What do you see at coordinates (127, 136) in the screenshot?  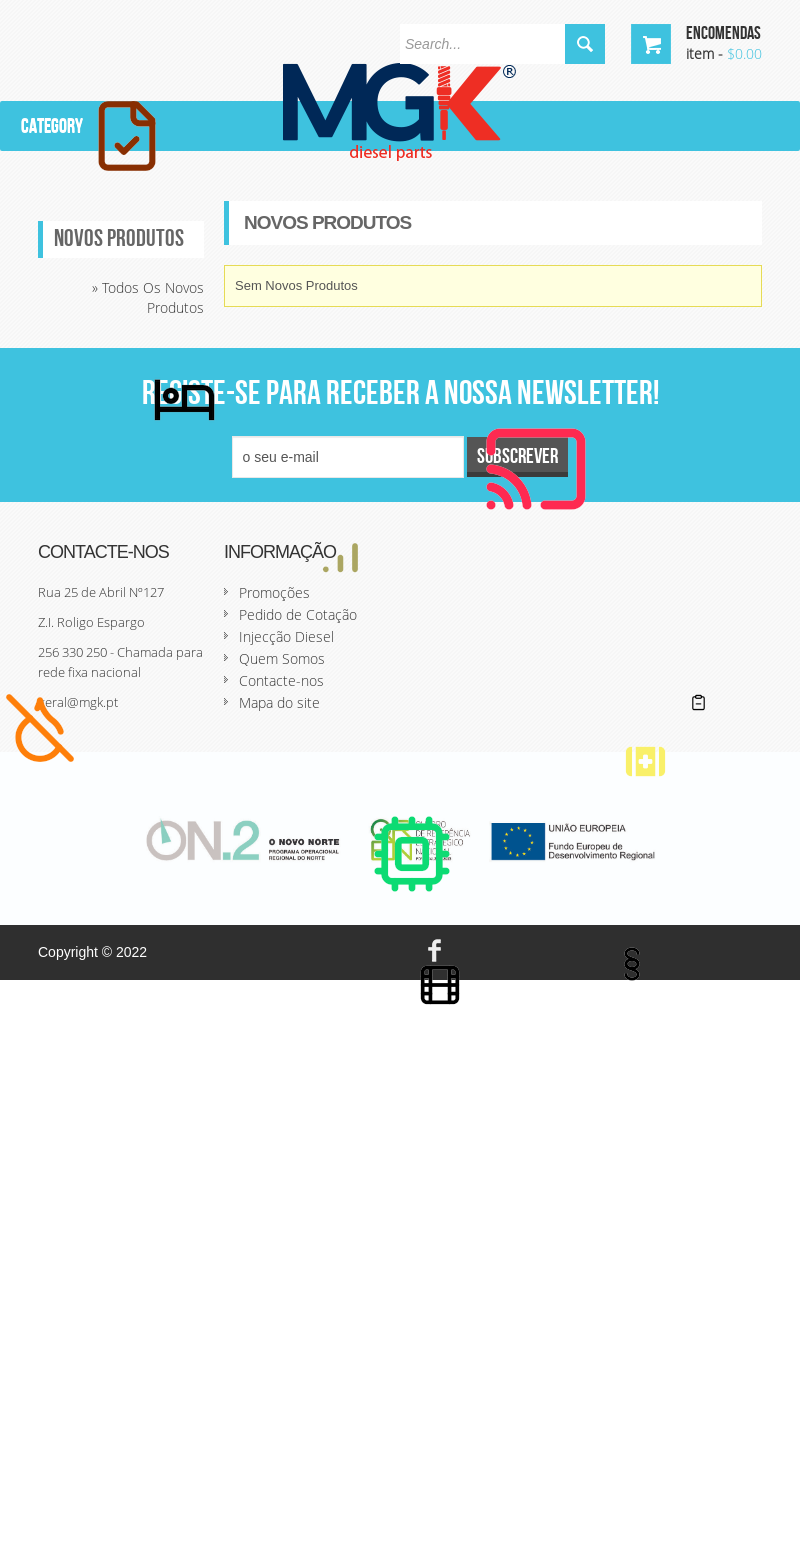 I see `file successfully uploaded or verified` at bounding box center [127, 136].